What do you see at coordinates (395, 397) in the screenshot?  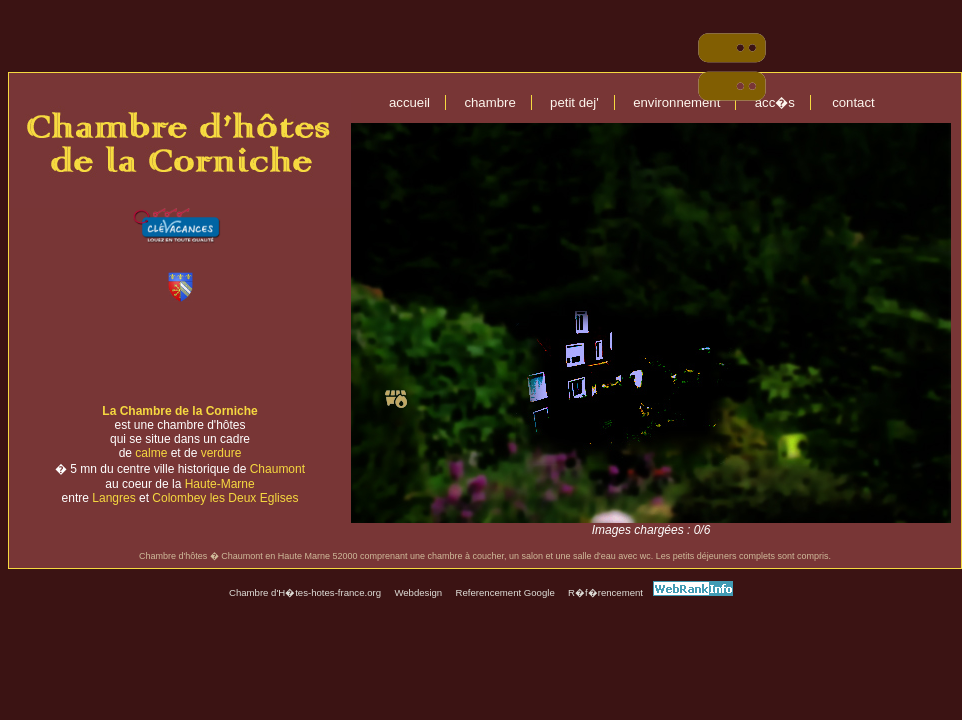 I see `indicates a critical system failure or disaster` at bounding box center [395, 397].